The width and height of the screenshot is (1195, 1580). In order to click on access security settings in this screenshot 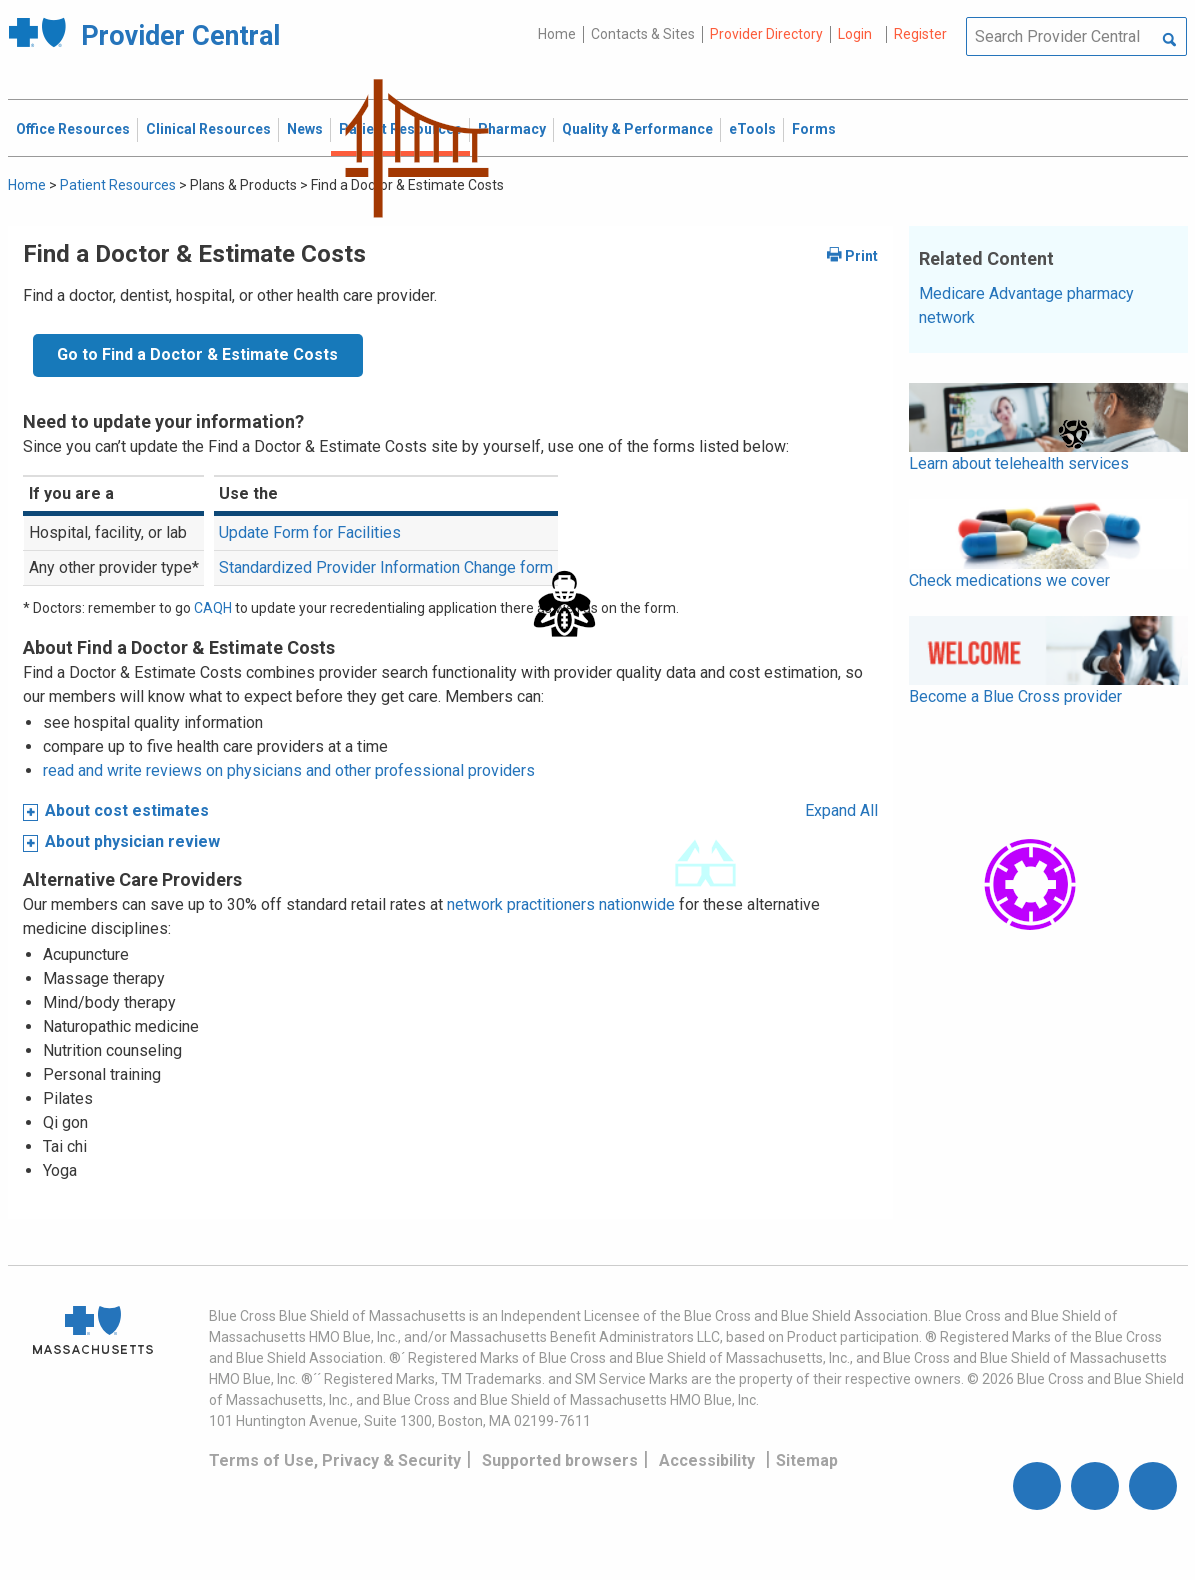, I will do `click(1030, 884)`.